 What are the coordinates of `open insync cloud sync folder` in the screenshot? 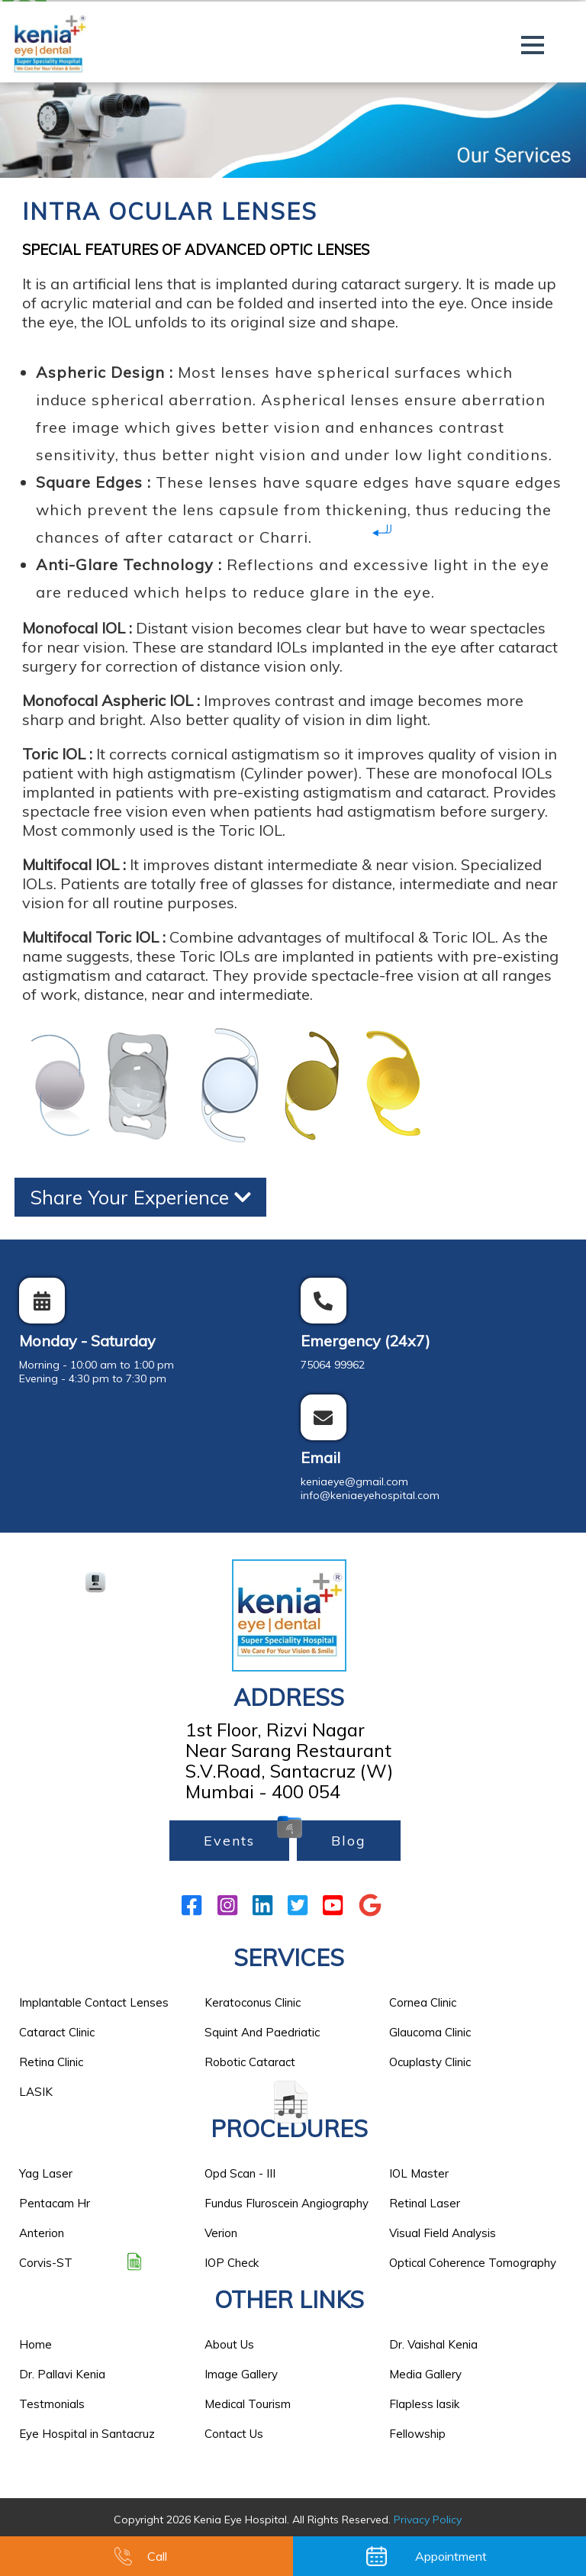 It's located at (289, 1826).